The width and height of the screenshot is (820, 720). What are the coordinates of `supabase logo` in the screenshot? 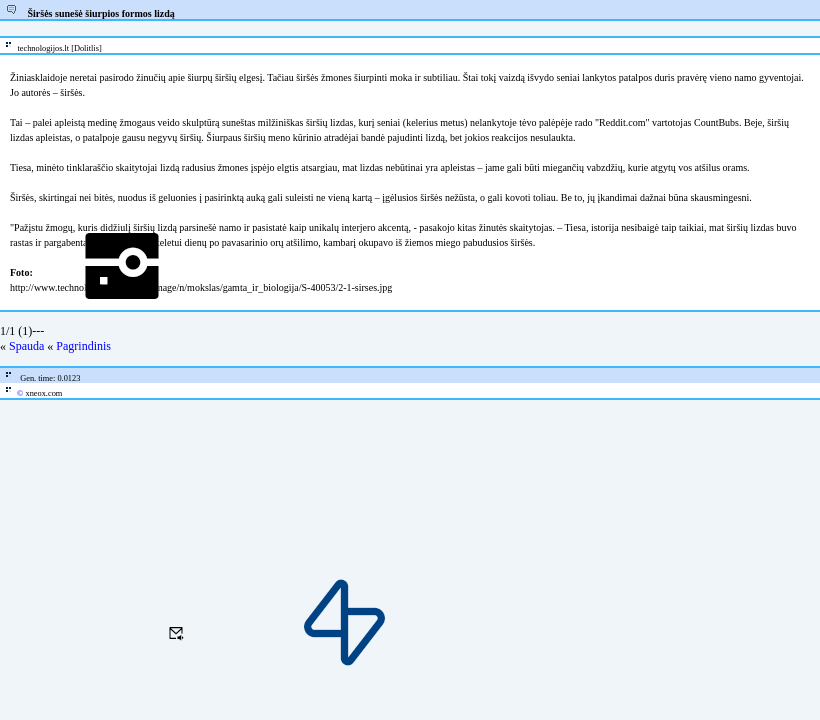 It's located at (344, 622).